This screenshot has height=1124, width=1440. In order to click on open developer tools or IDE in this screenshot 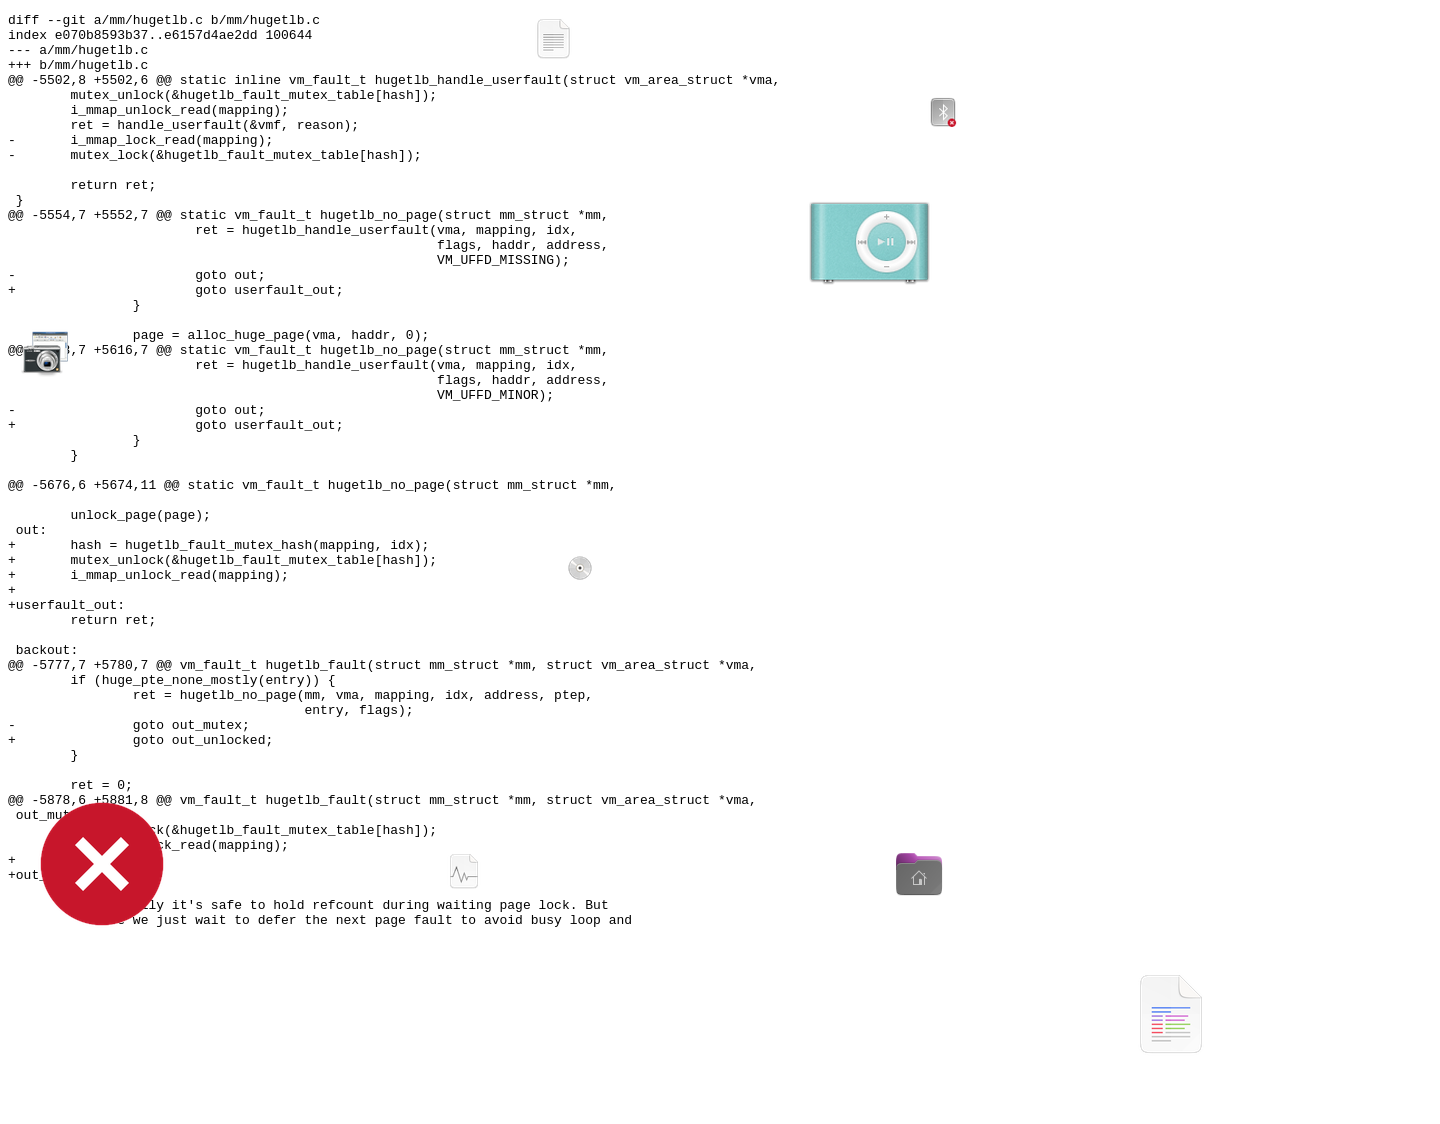, I will do `click(1171, 1014)`.